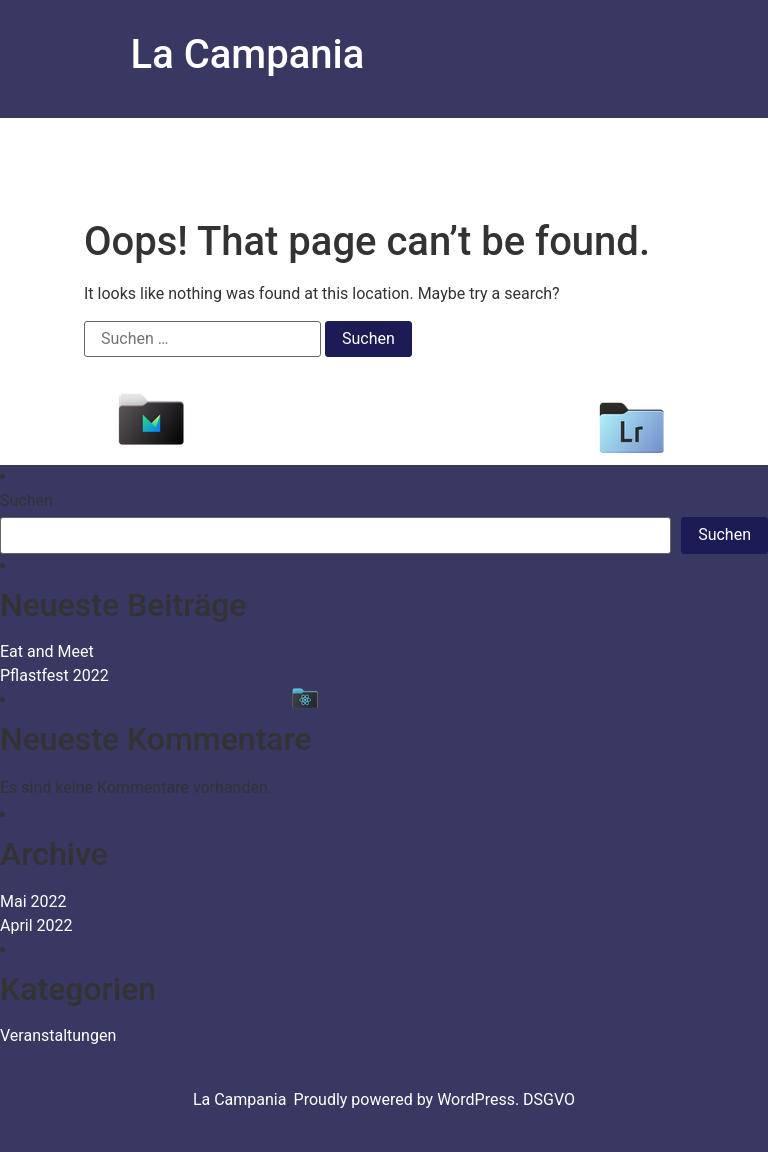  What do you see at coordinates (631, 429) in the screenshot?
I see `open folder containing Adobe Lightroom files` at bounding box center [631, 429].